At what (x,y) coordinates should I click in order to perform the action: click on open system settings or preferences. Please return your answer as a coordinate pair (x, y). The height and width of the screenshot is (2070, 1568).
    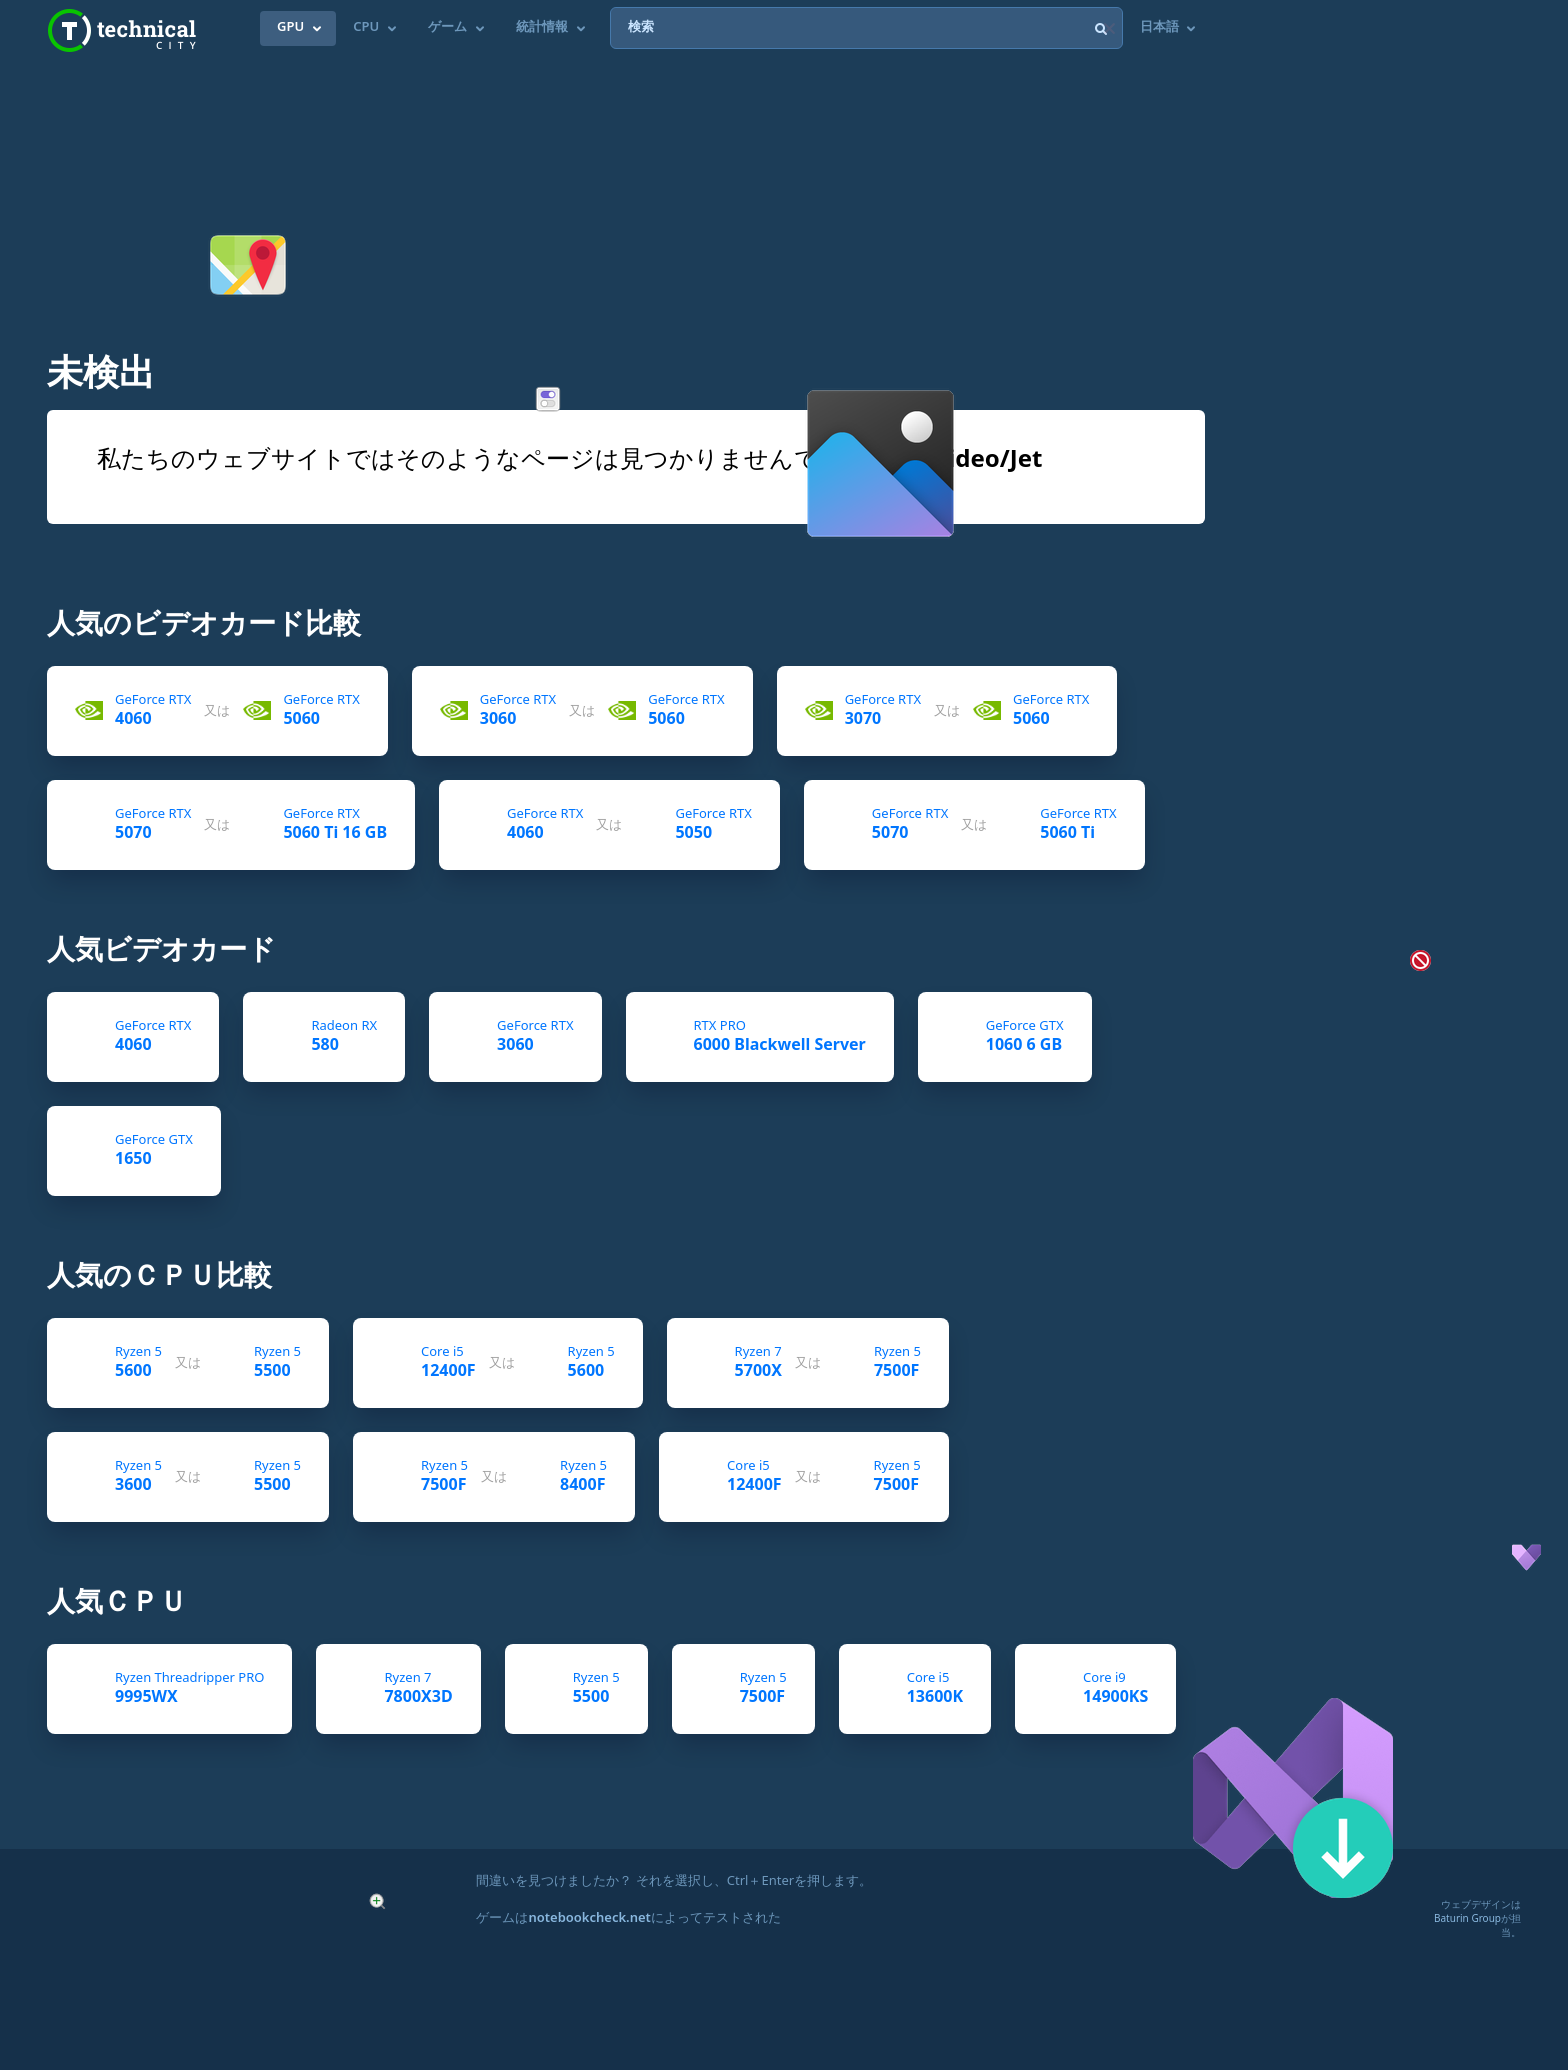
    Looking at the image, I should click on (548, 399).